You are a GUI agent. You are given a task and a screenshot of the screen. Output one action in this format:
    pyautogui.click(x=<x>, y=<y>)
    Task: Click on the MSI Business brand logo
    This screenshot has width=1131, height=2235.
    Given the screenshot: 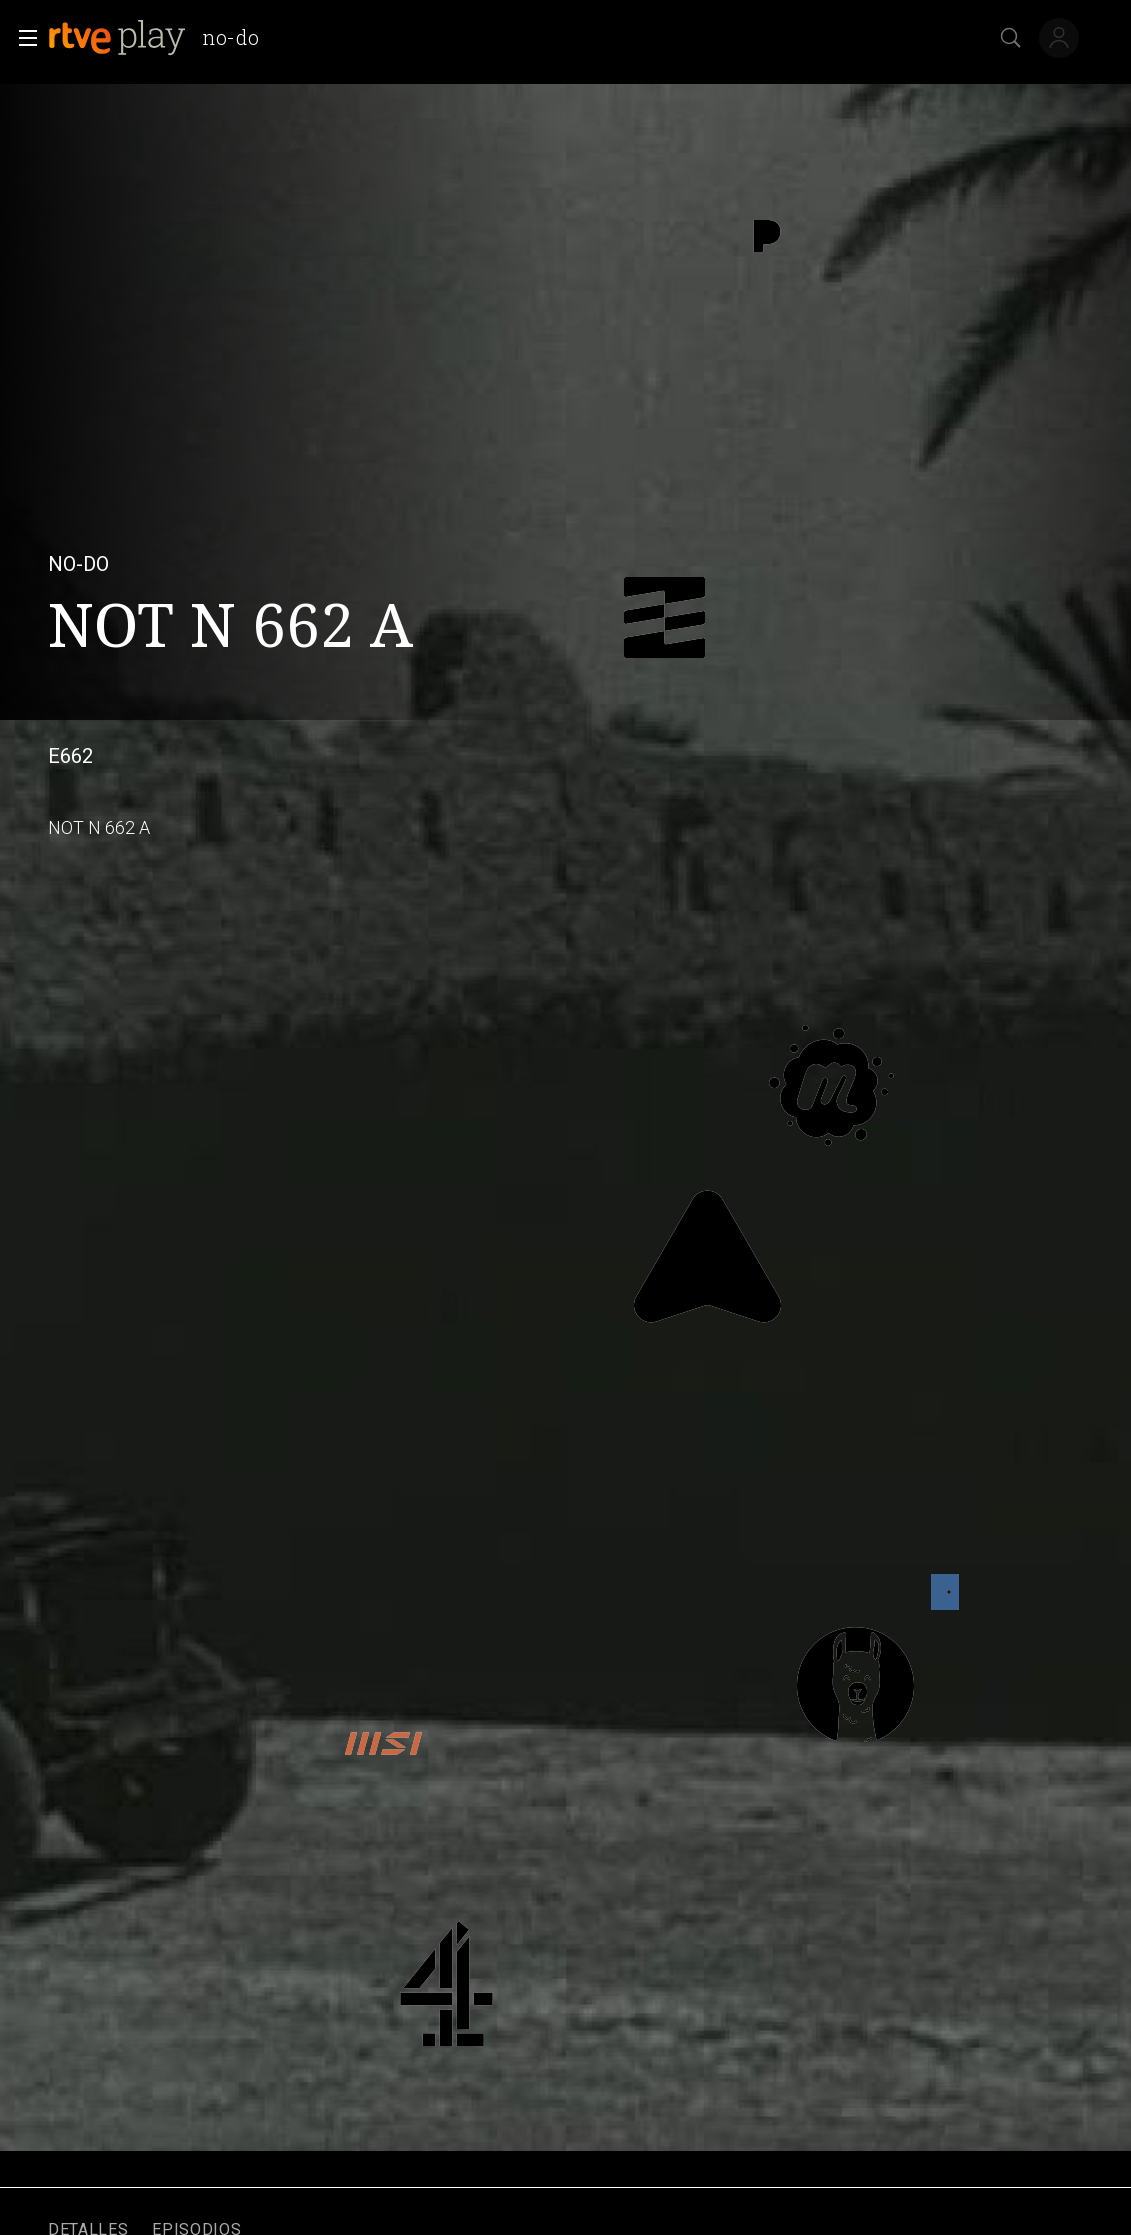 What is the action you would take?
    pyautogui.click(x=383, y=1743)
    